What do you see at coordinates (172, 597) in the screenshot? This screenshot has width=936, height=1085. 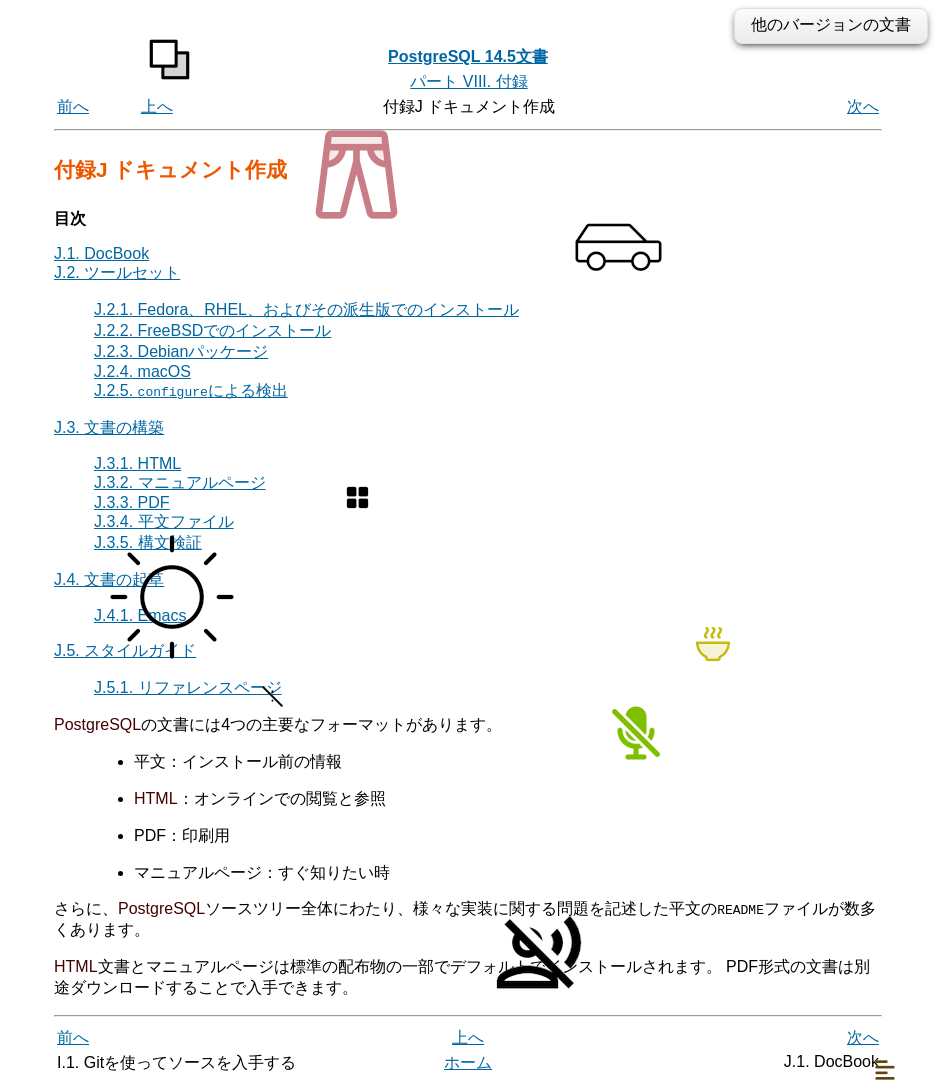 I see `switch to light mode` at bounding box center [172, 597].